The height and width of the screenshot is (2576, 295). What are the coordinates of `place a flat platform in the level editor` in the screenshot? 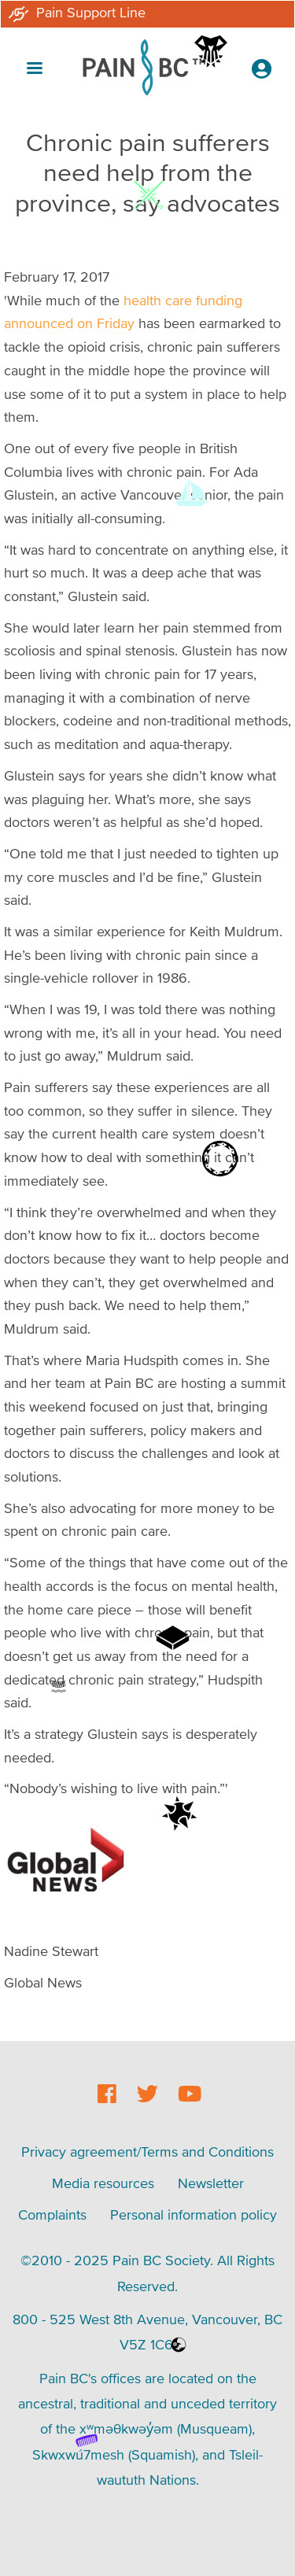 It's located at (172, 1637).